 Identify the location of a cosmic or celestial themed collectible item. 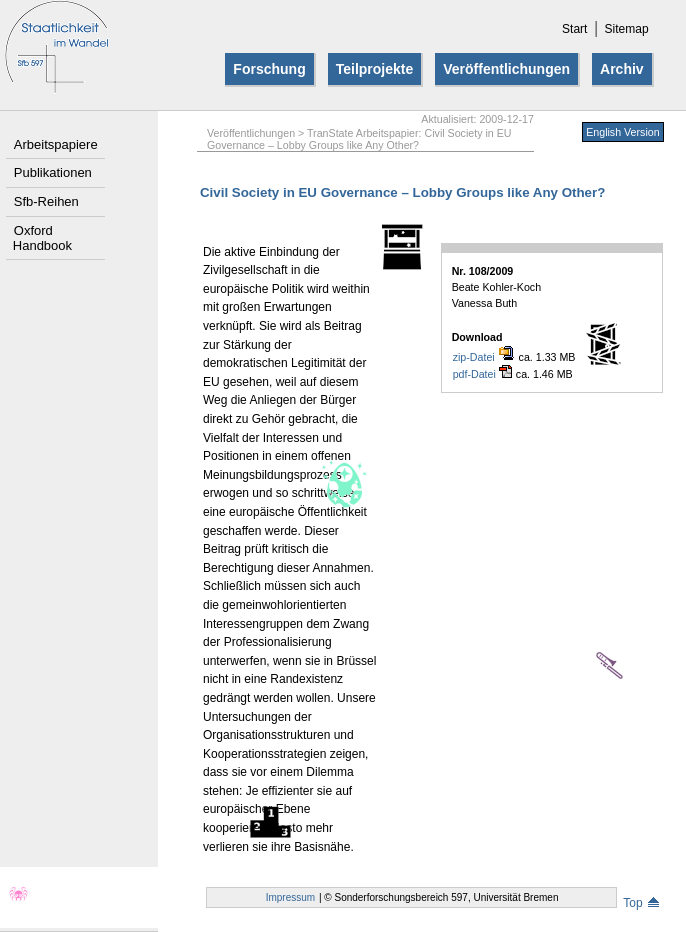
(344, 483).